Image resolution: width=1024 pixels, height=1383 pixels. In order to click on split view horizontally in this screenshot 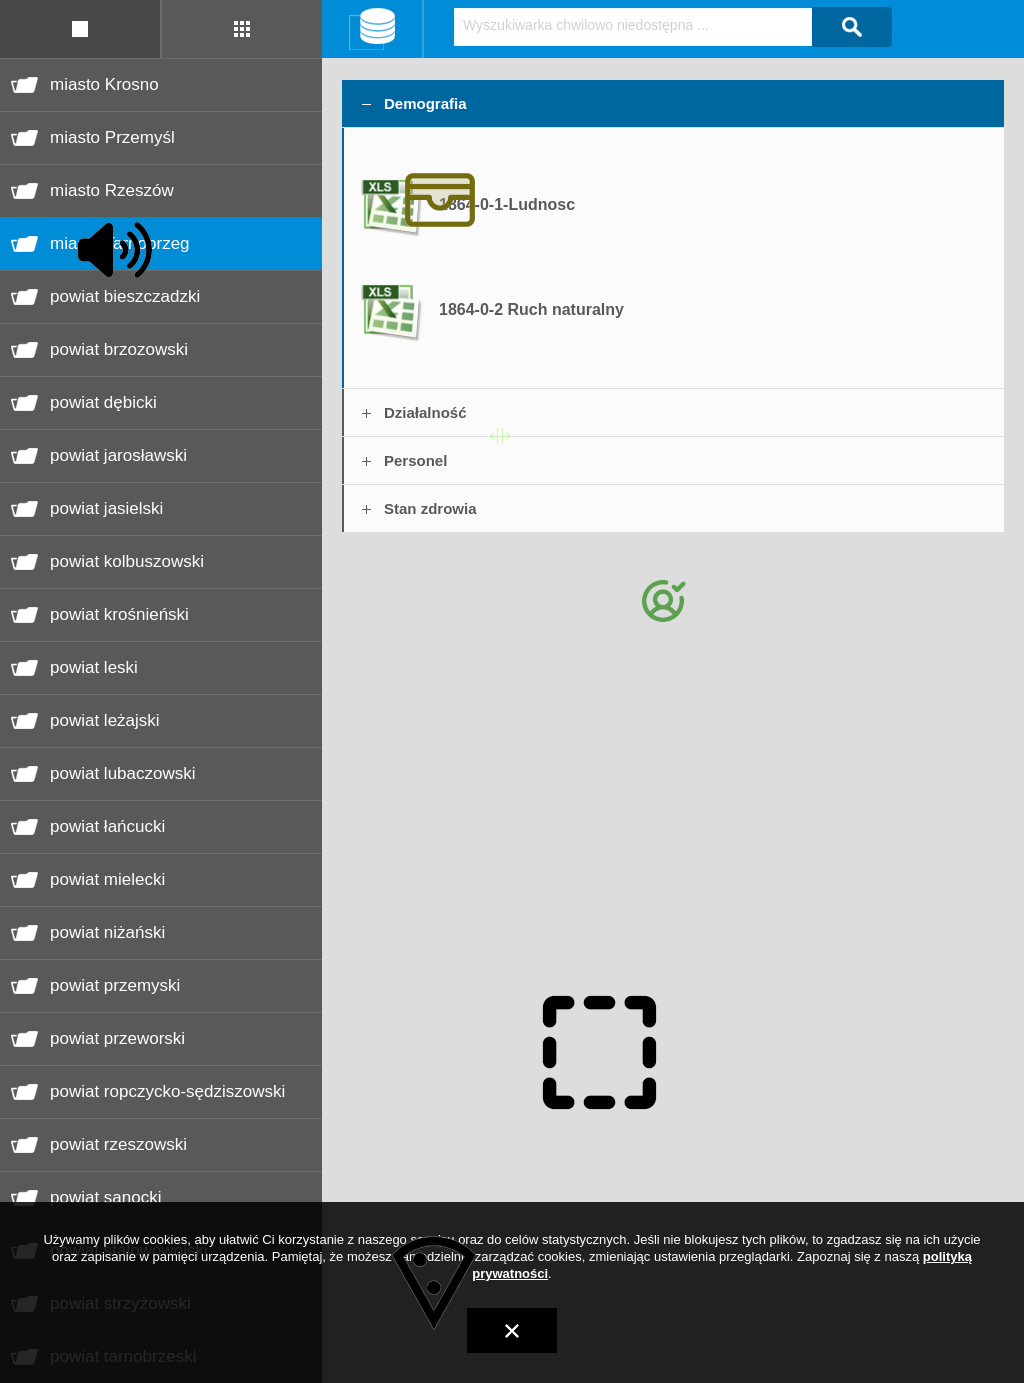, I will do `click(500, 436)`.